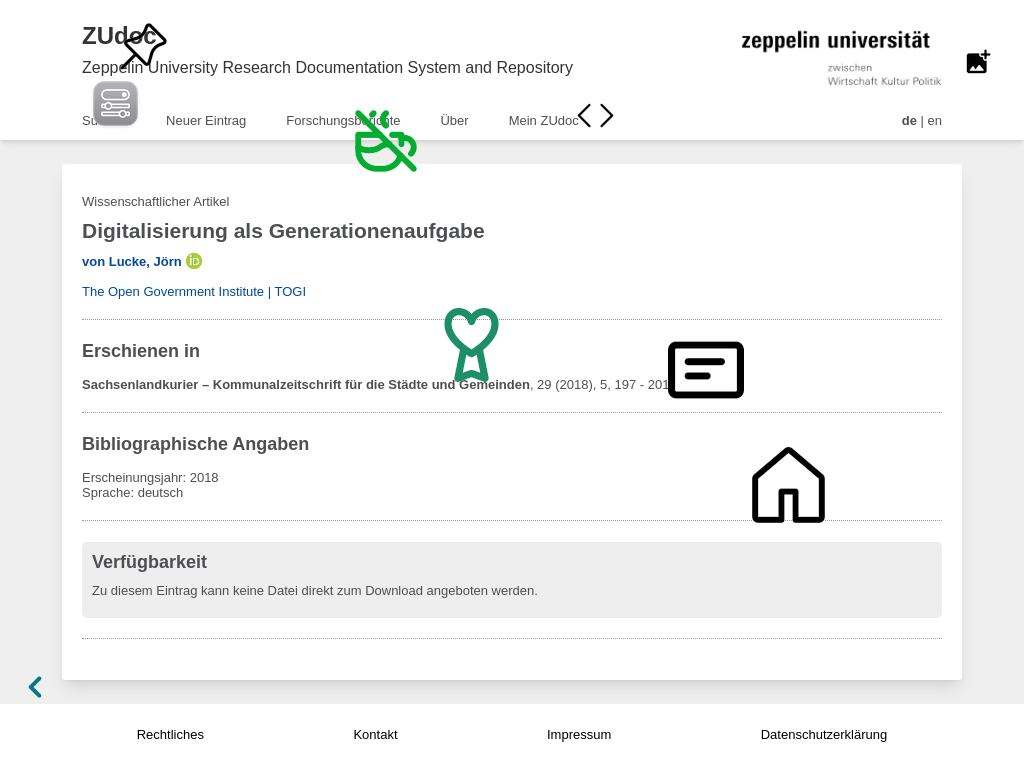  What do you see at coordinates (978, 62) in the screenshot?
I see `add a new photo to your collection` at bounding box center [978, 62].